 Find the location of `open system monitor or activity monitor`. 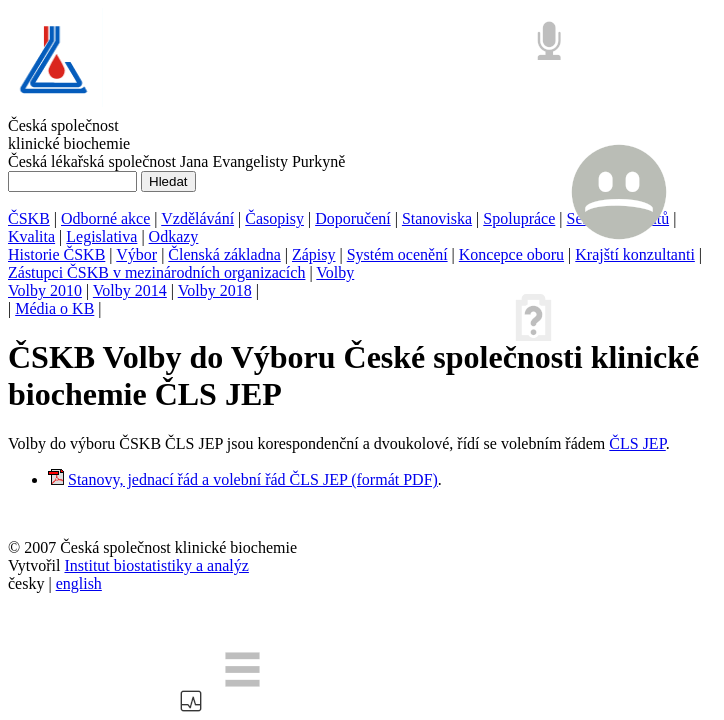

open system monitor or activity monitor is located at coordinates (191, 701).